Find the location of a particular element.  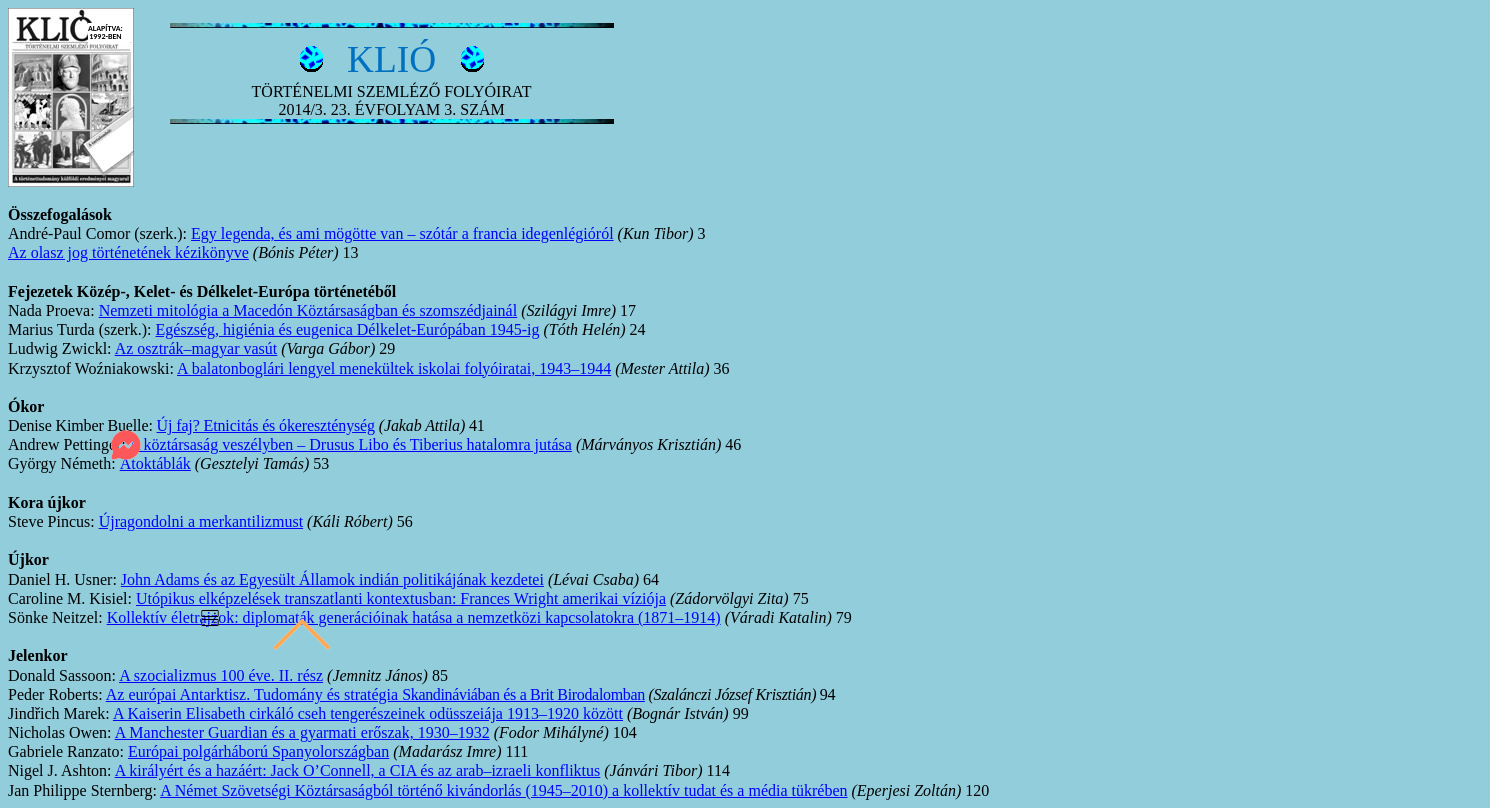

access storage or server settings is located at coordinates (210, 618).